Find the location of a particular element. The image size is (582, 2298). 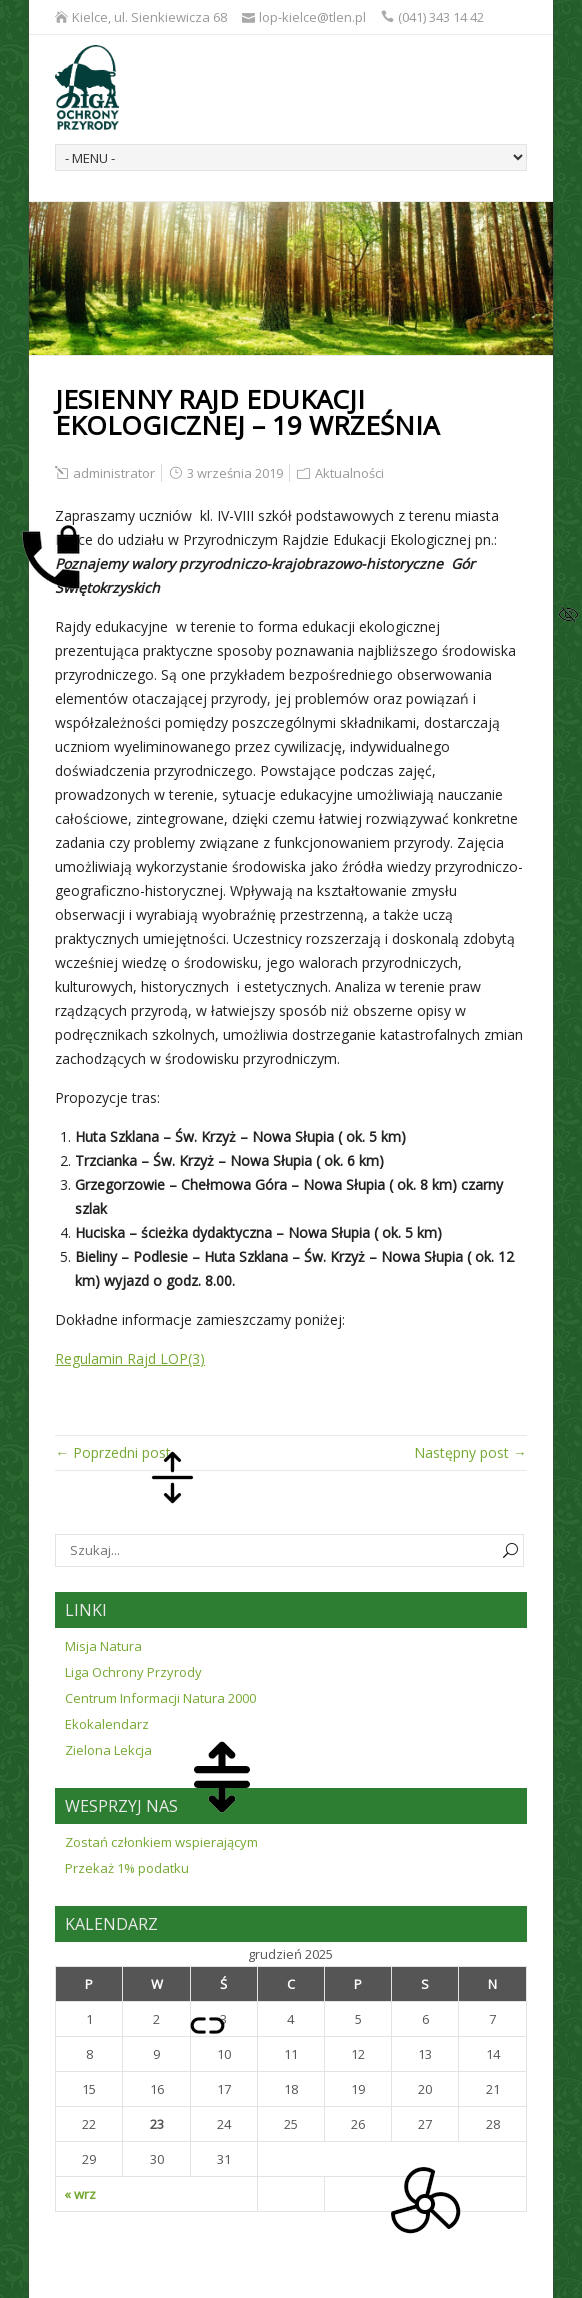

indicates phone is locked during a call is located at coordinates (51, 560).